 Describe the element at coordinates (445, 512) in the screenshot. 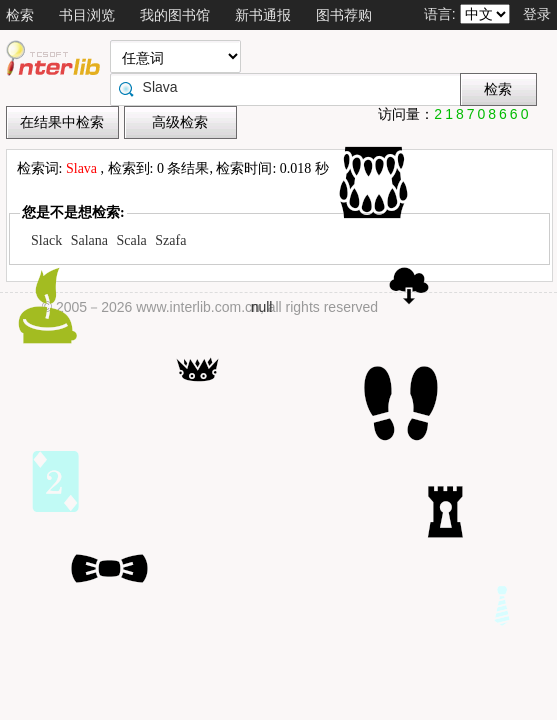

I see `access a locked or secured game level` at that location.